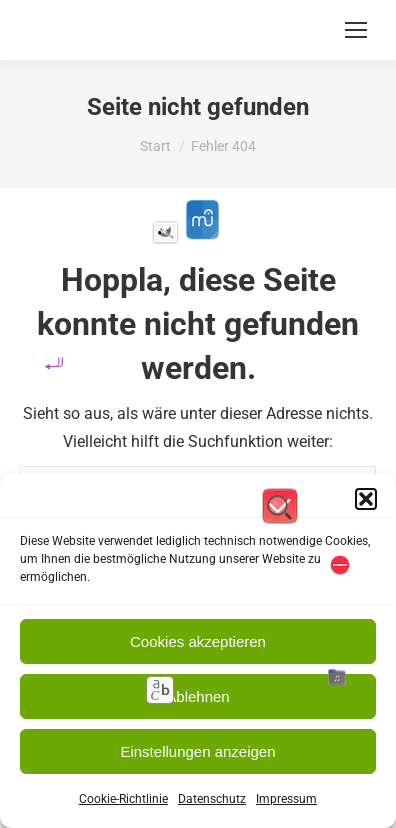 The height and width of the screenshot is (828, 396). I want to click on open system configuration tool, so click(280, 506).